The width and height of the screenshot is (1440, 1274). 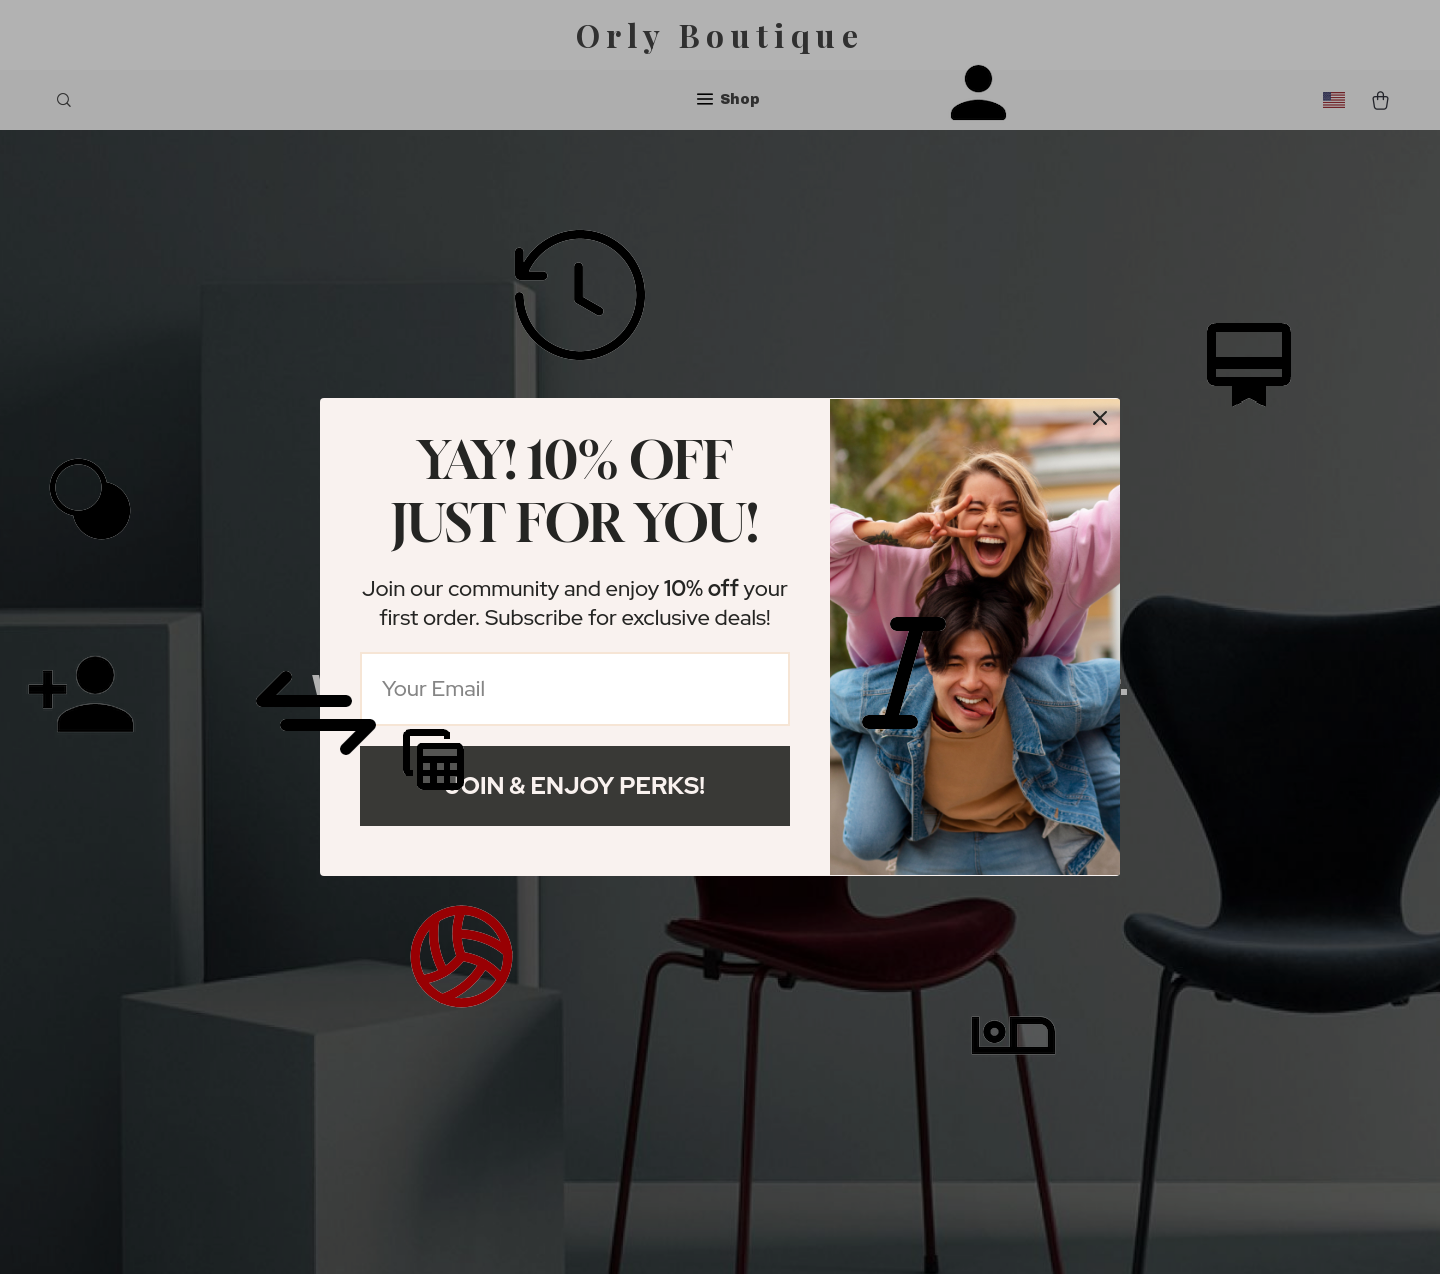 What do you see at coordinates (1249, 365) in the screenshot?
I see `view membership card details` at bounding box center [1249, 365].